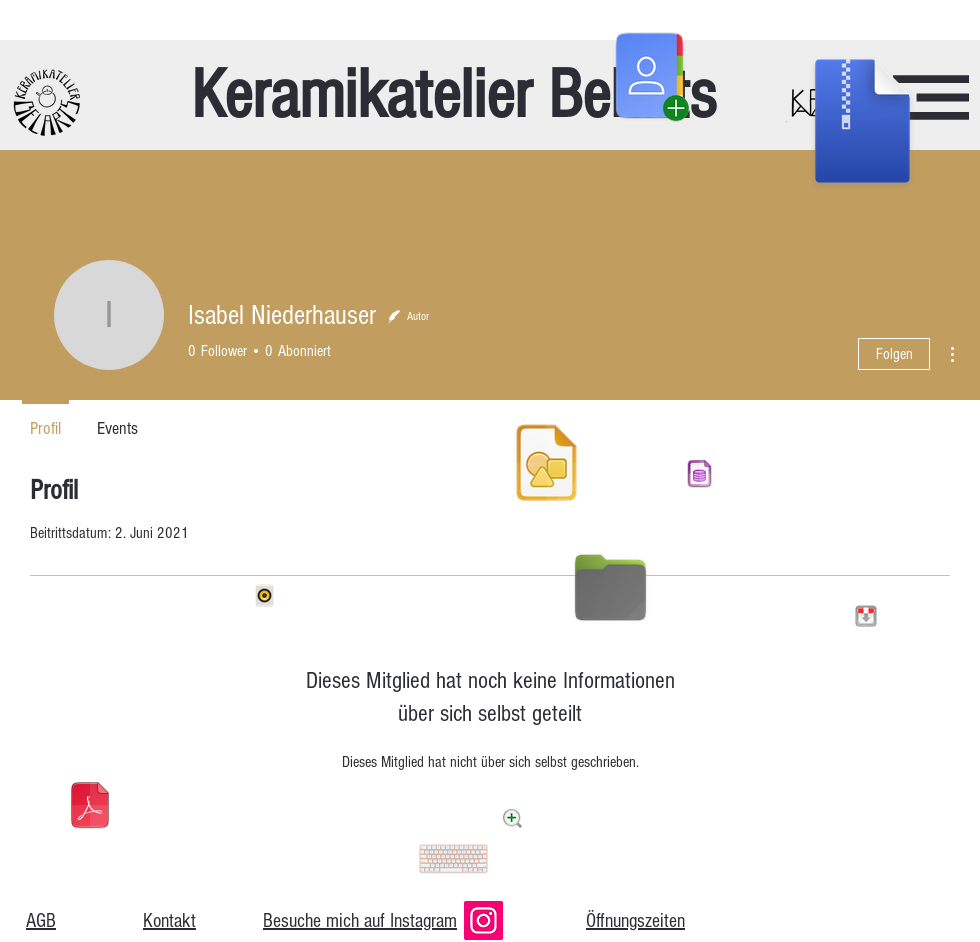  Describe the element at coordinates (699, 473) in the screenshot. I see `libreoffice base database template file` at that location.